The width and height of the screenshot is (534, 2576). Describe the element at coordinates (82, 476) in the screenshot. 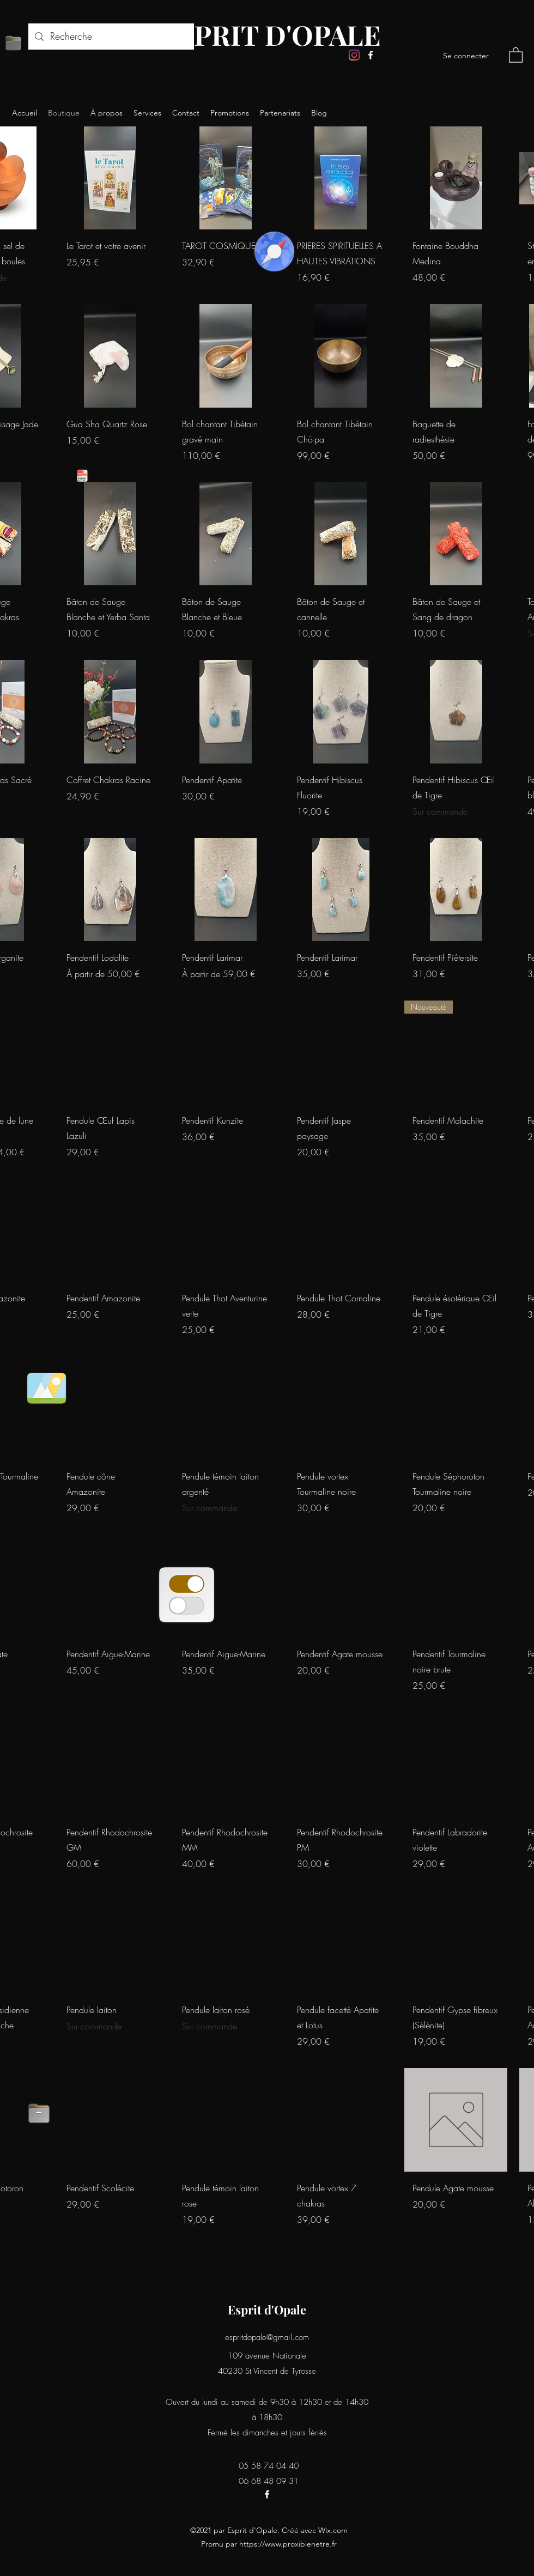

I see `open the Papers document viewer app` at that location.